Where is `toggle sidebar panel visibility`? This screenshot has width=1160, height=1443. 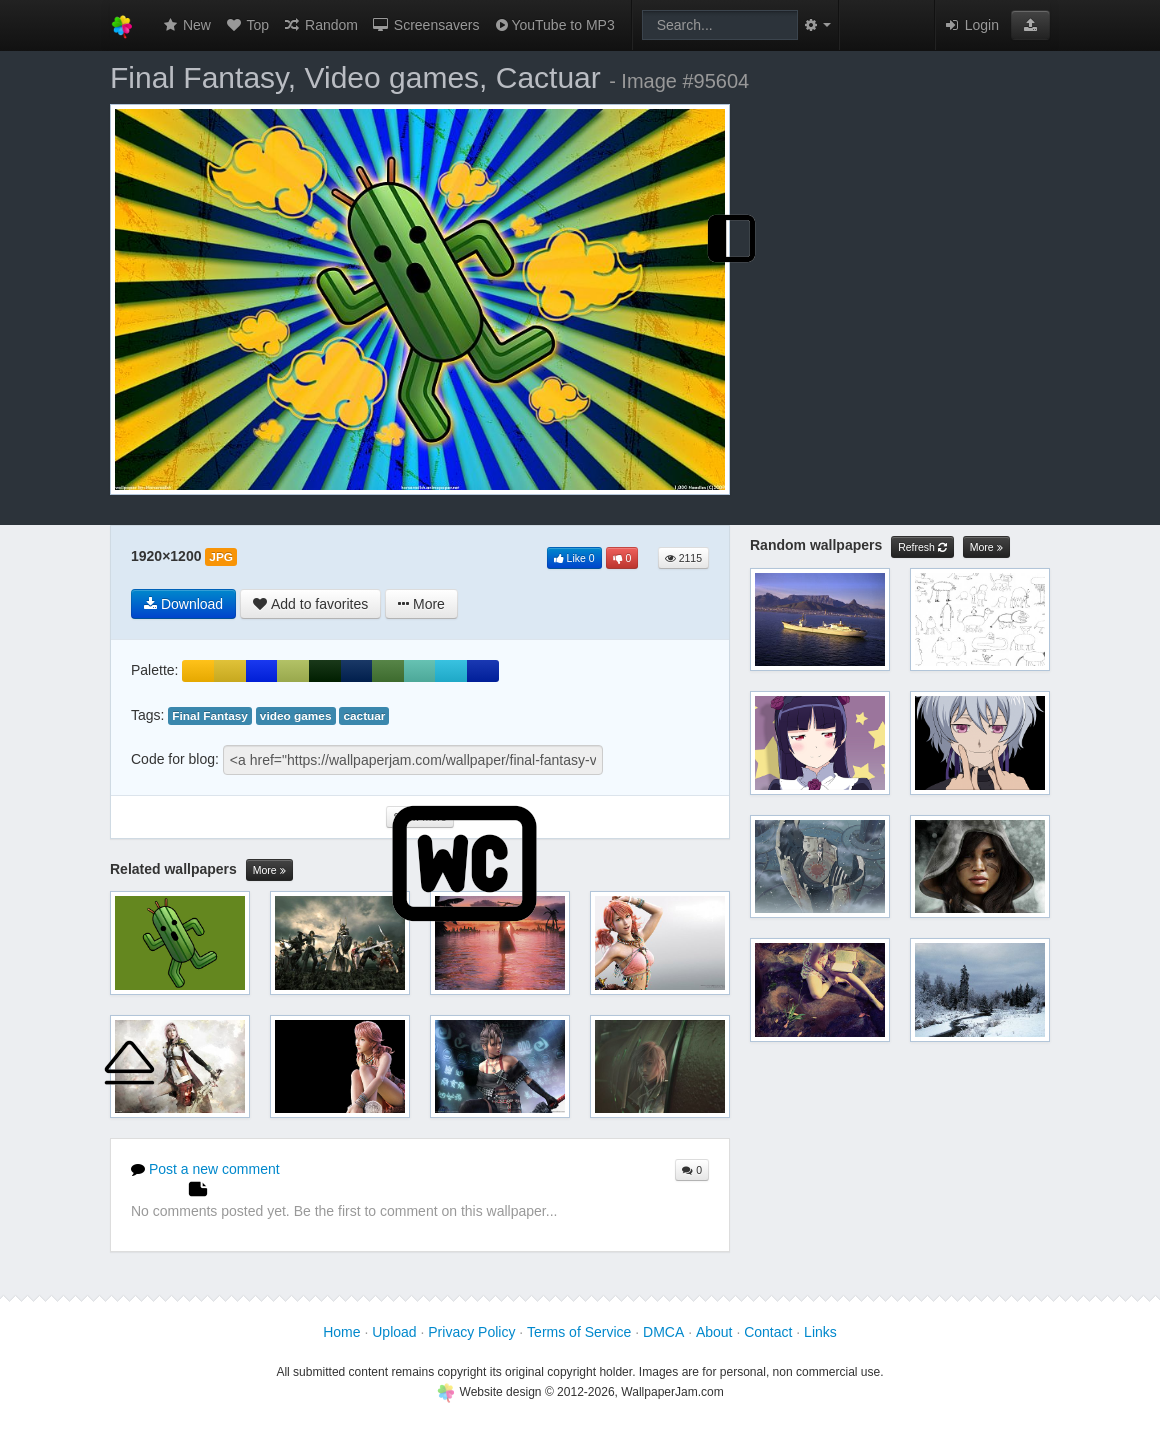 toggle sidebar panel visibility is located at coordinates (731, 238).